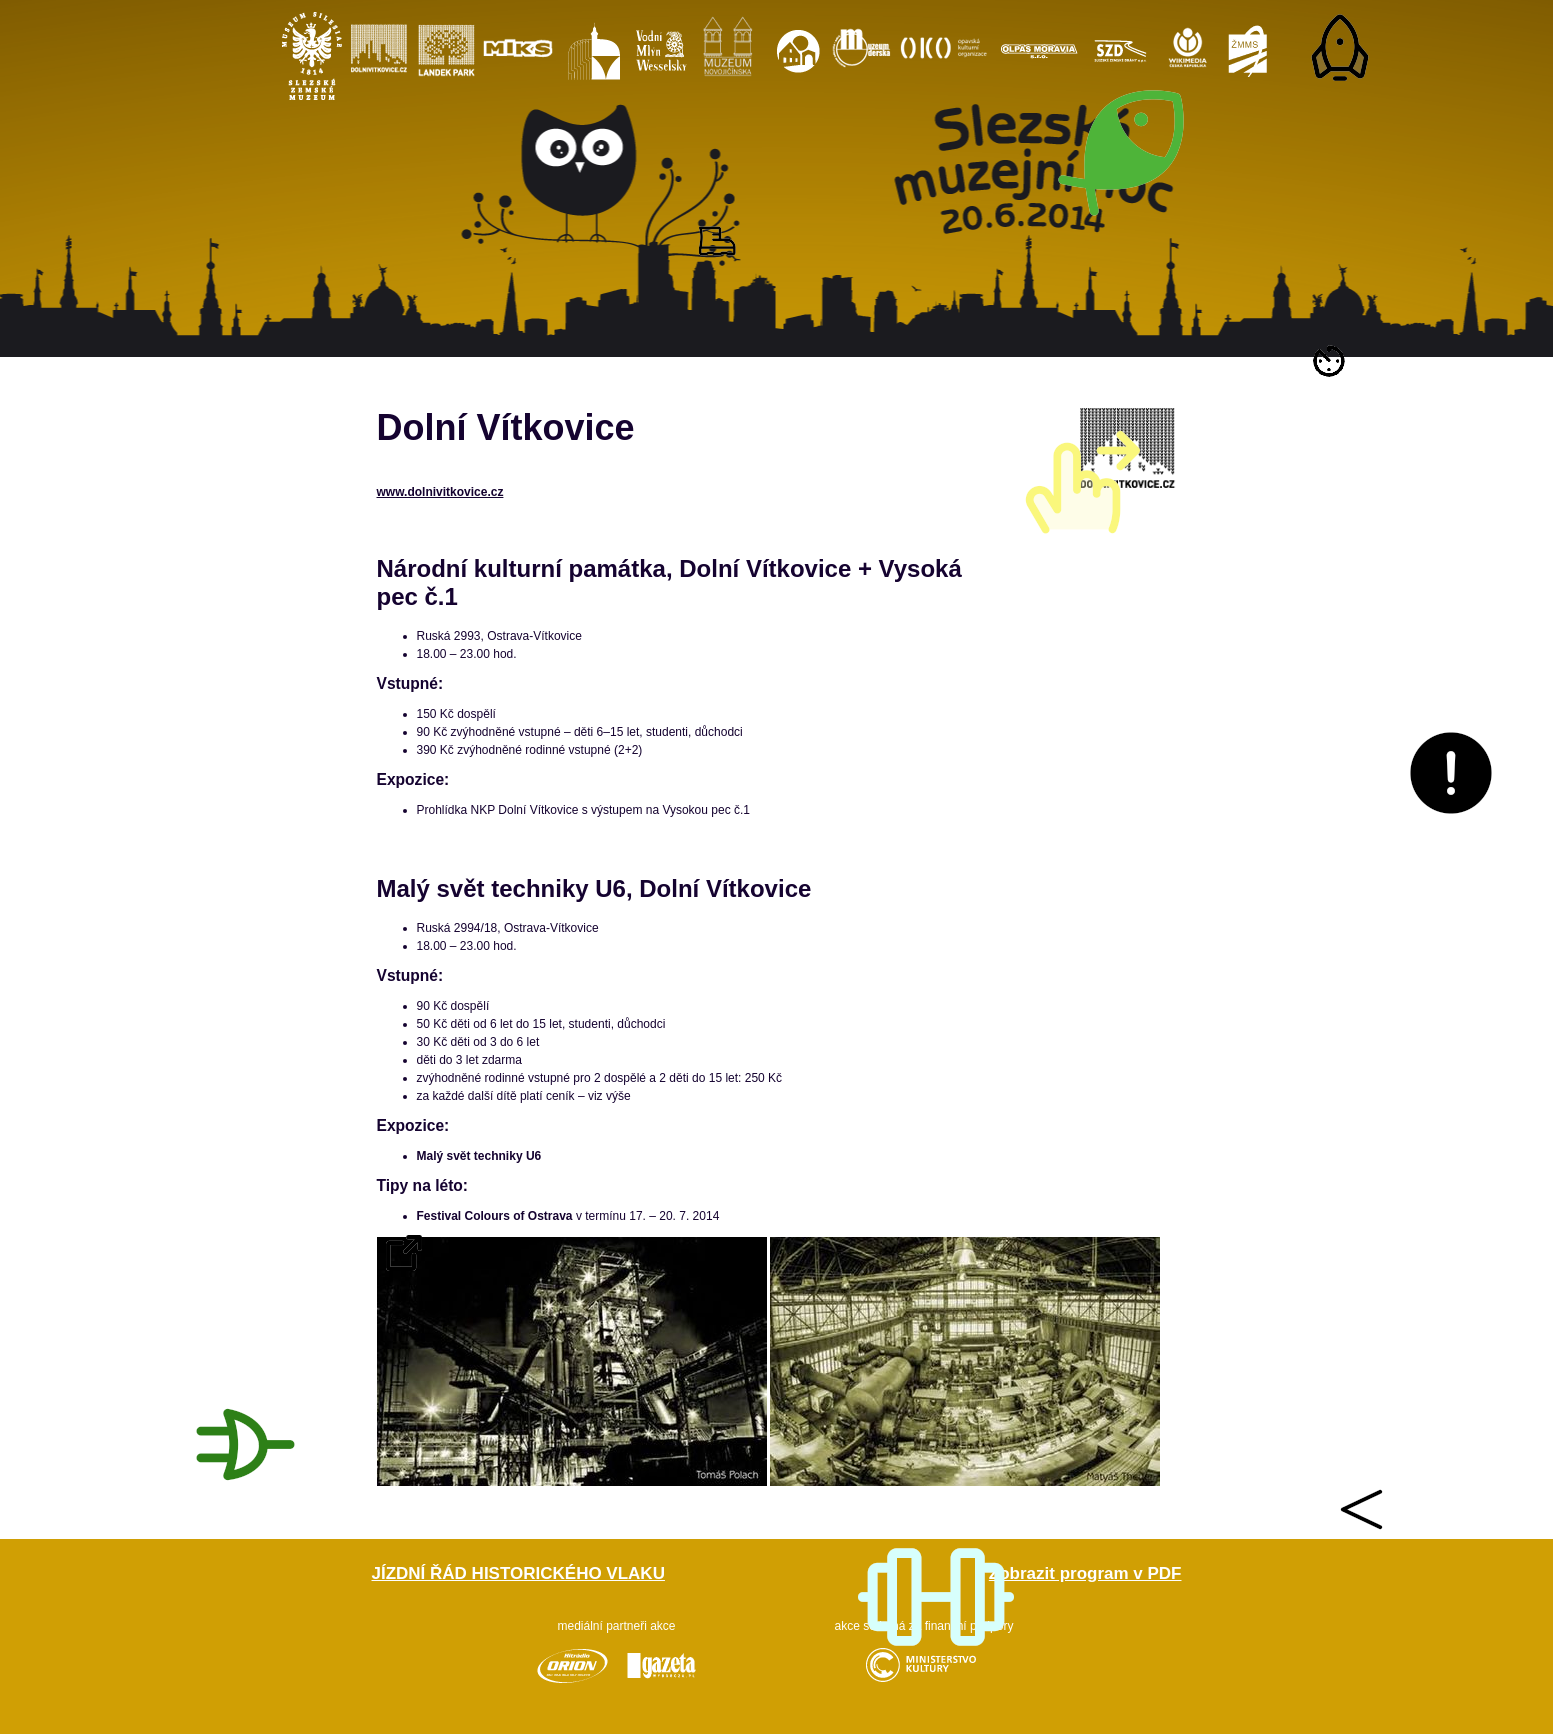 The height and width of the screenshot is (1734, 1553). What do you see at coordinates (1451, 773) in the screenshot?
I see `indicates a warning or error state` at bounding box center [1451, 773].